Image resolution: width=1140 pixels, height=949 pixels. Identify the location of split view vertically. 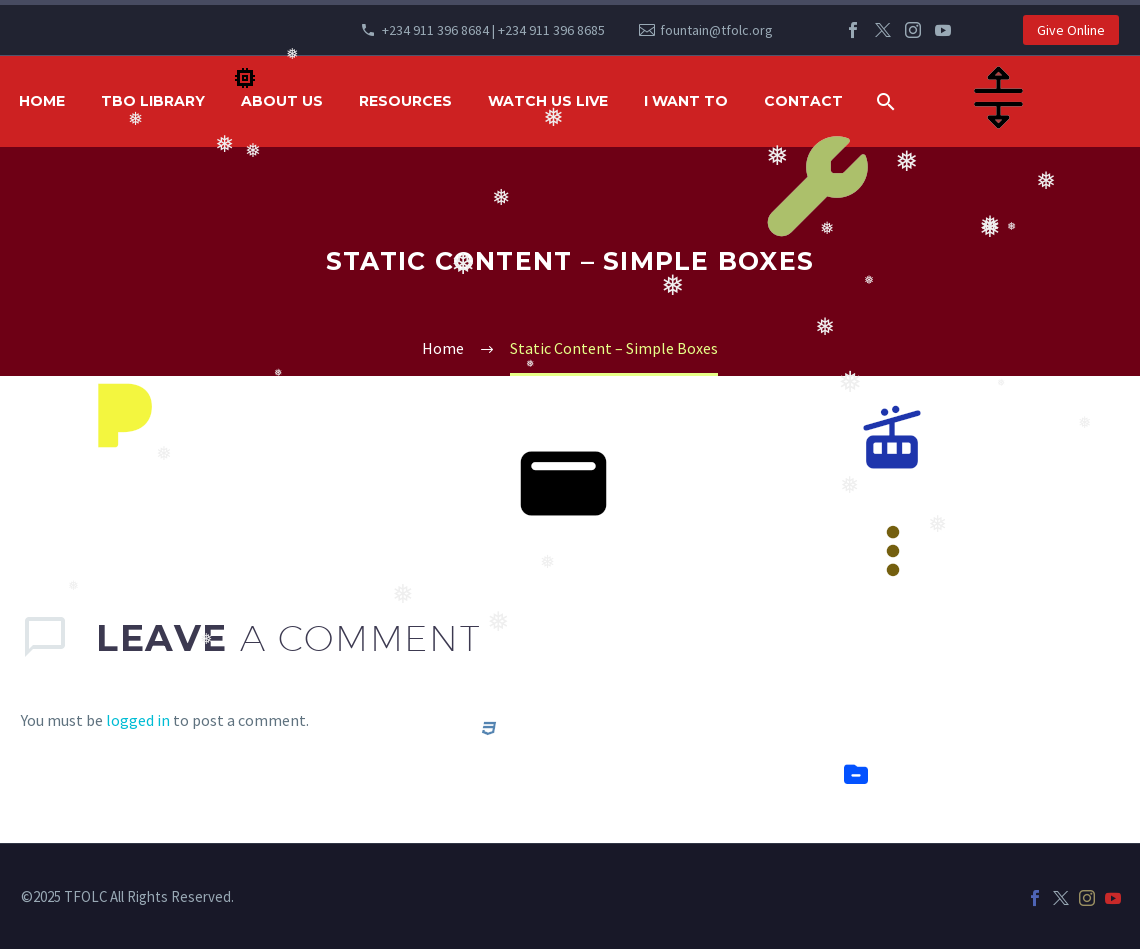
(998, 97).